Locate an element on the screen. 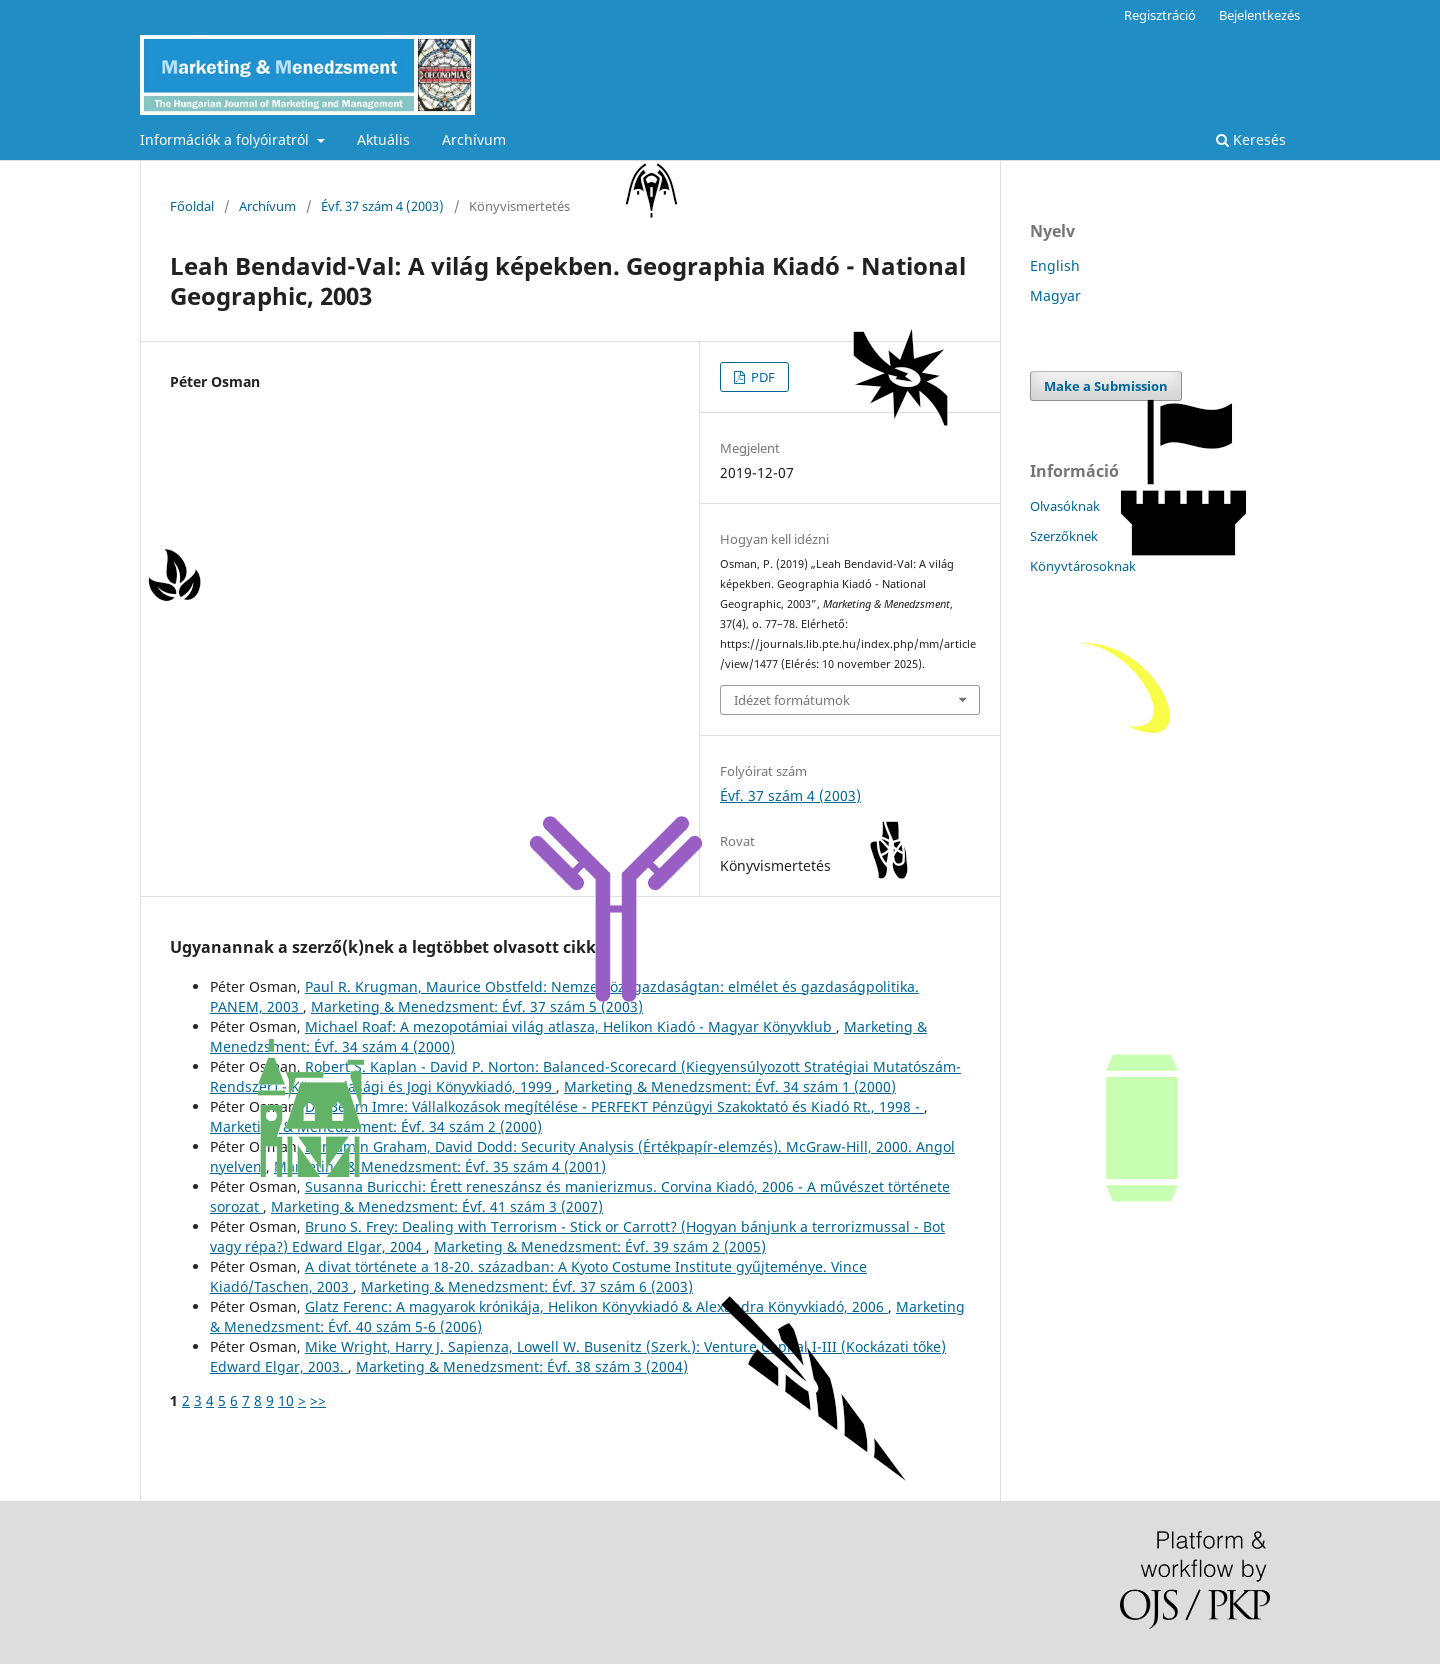 This screenshot has width=1440, height=1664. indicates a high-priority or urgent meeting alert is located at coordinates (900, 378).